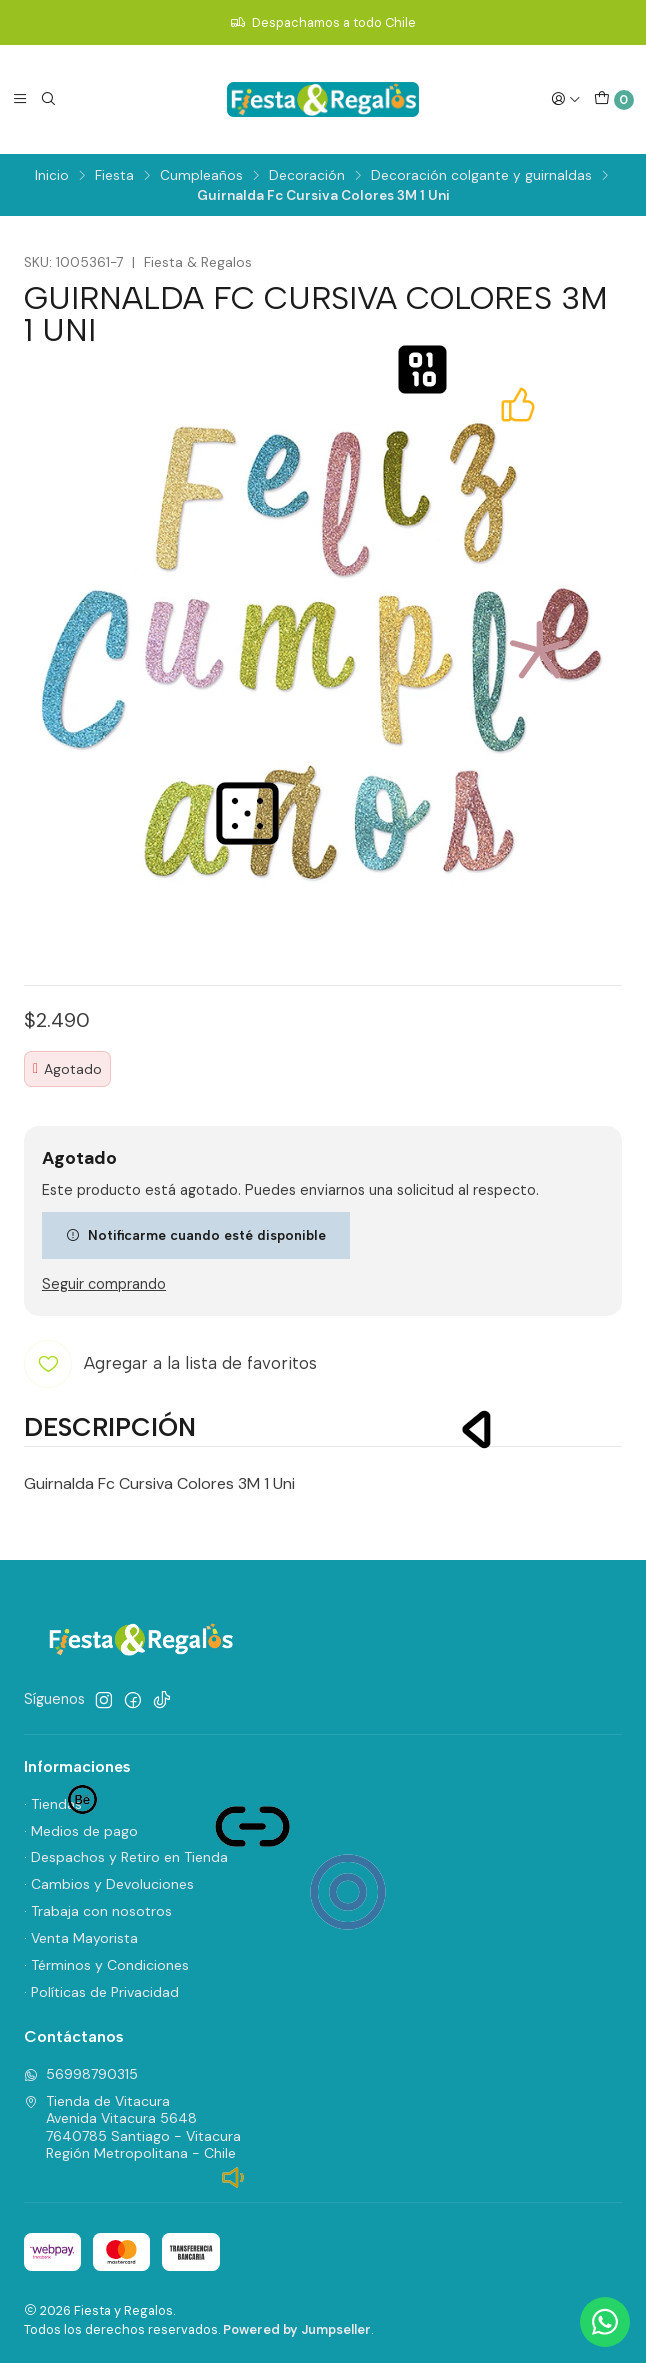 This screenshot has width=646, height=2363. I want to click on go back to the previous screen, so click(479, 1429).